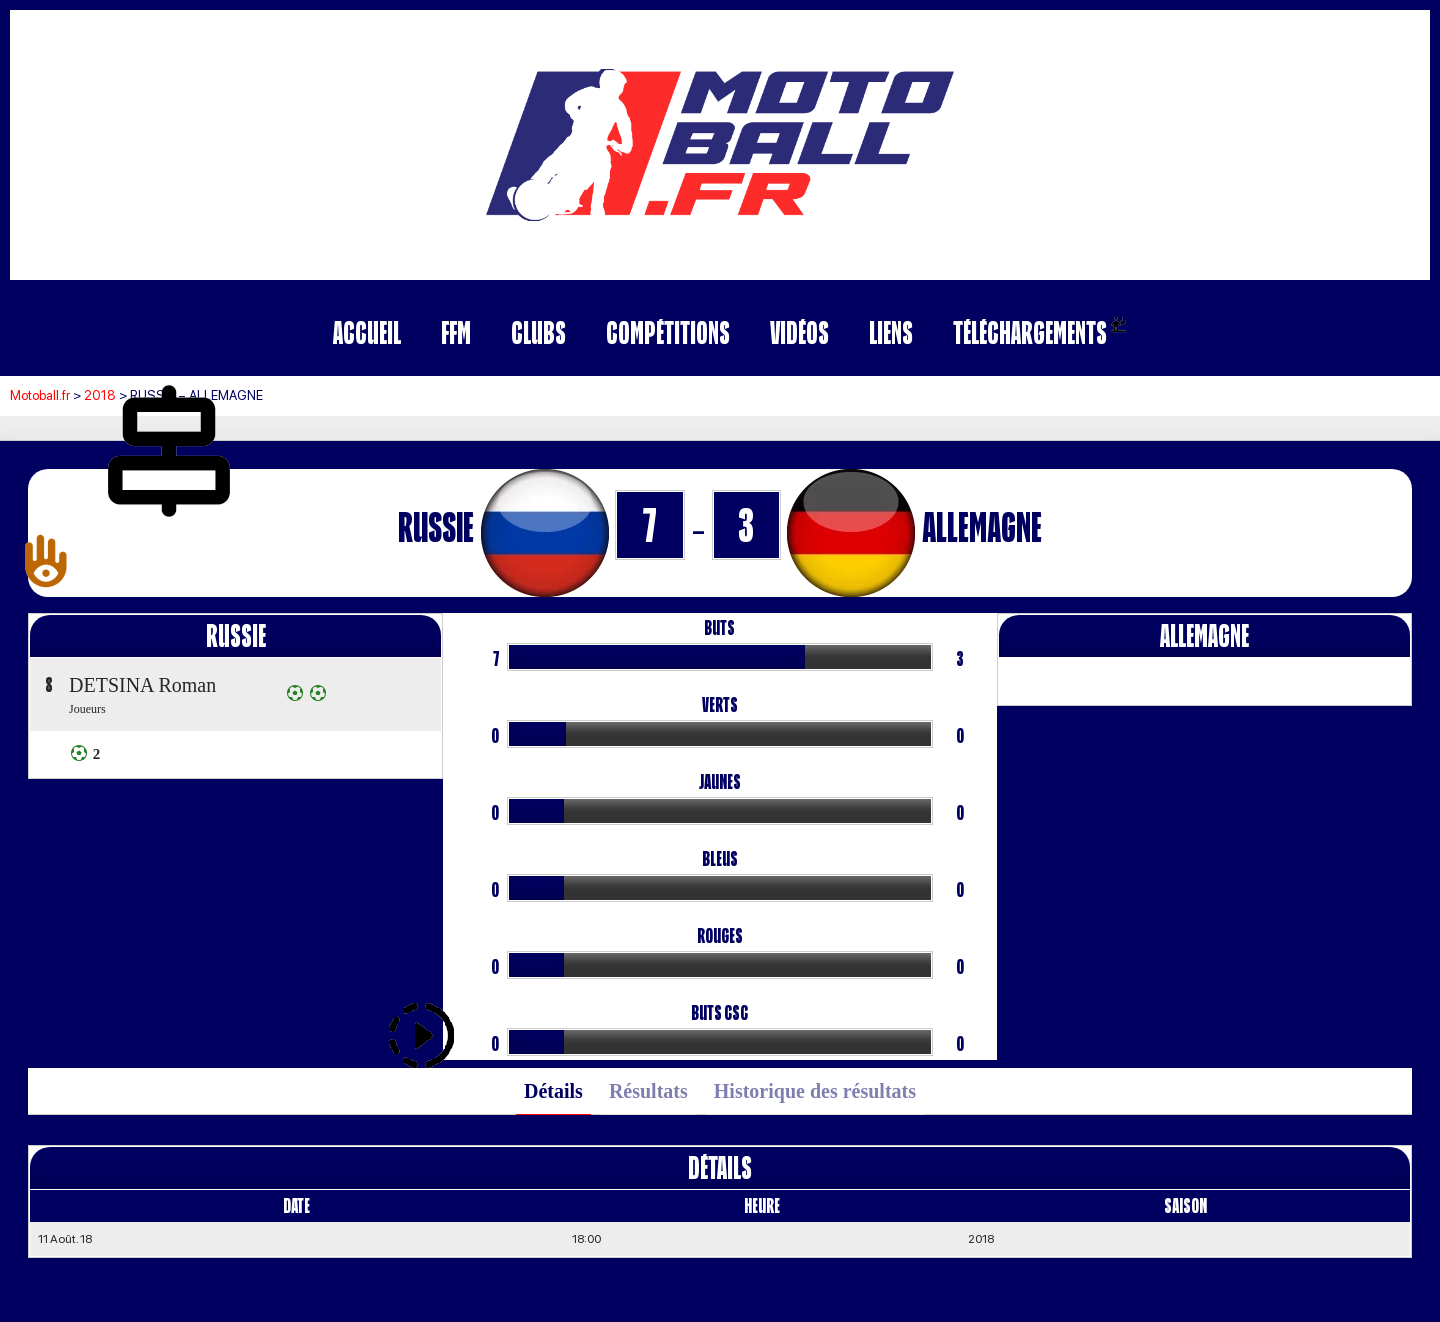  Describe the element at coordinates (169, 451) in the screenshot. I see `align objects to horizontal center` at that location.